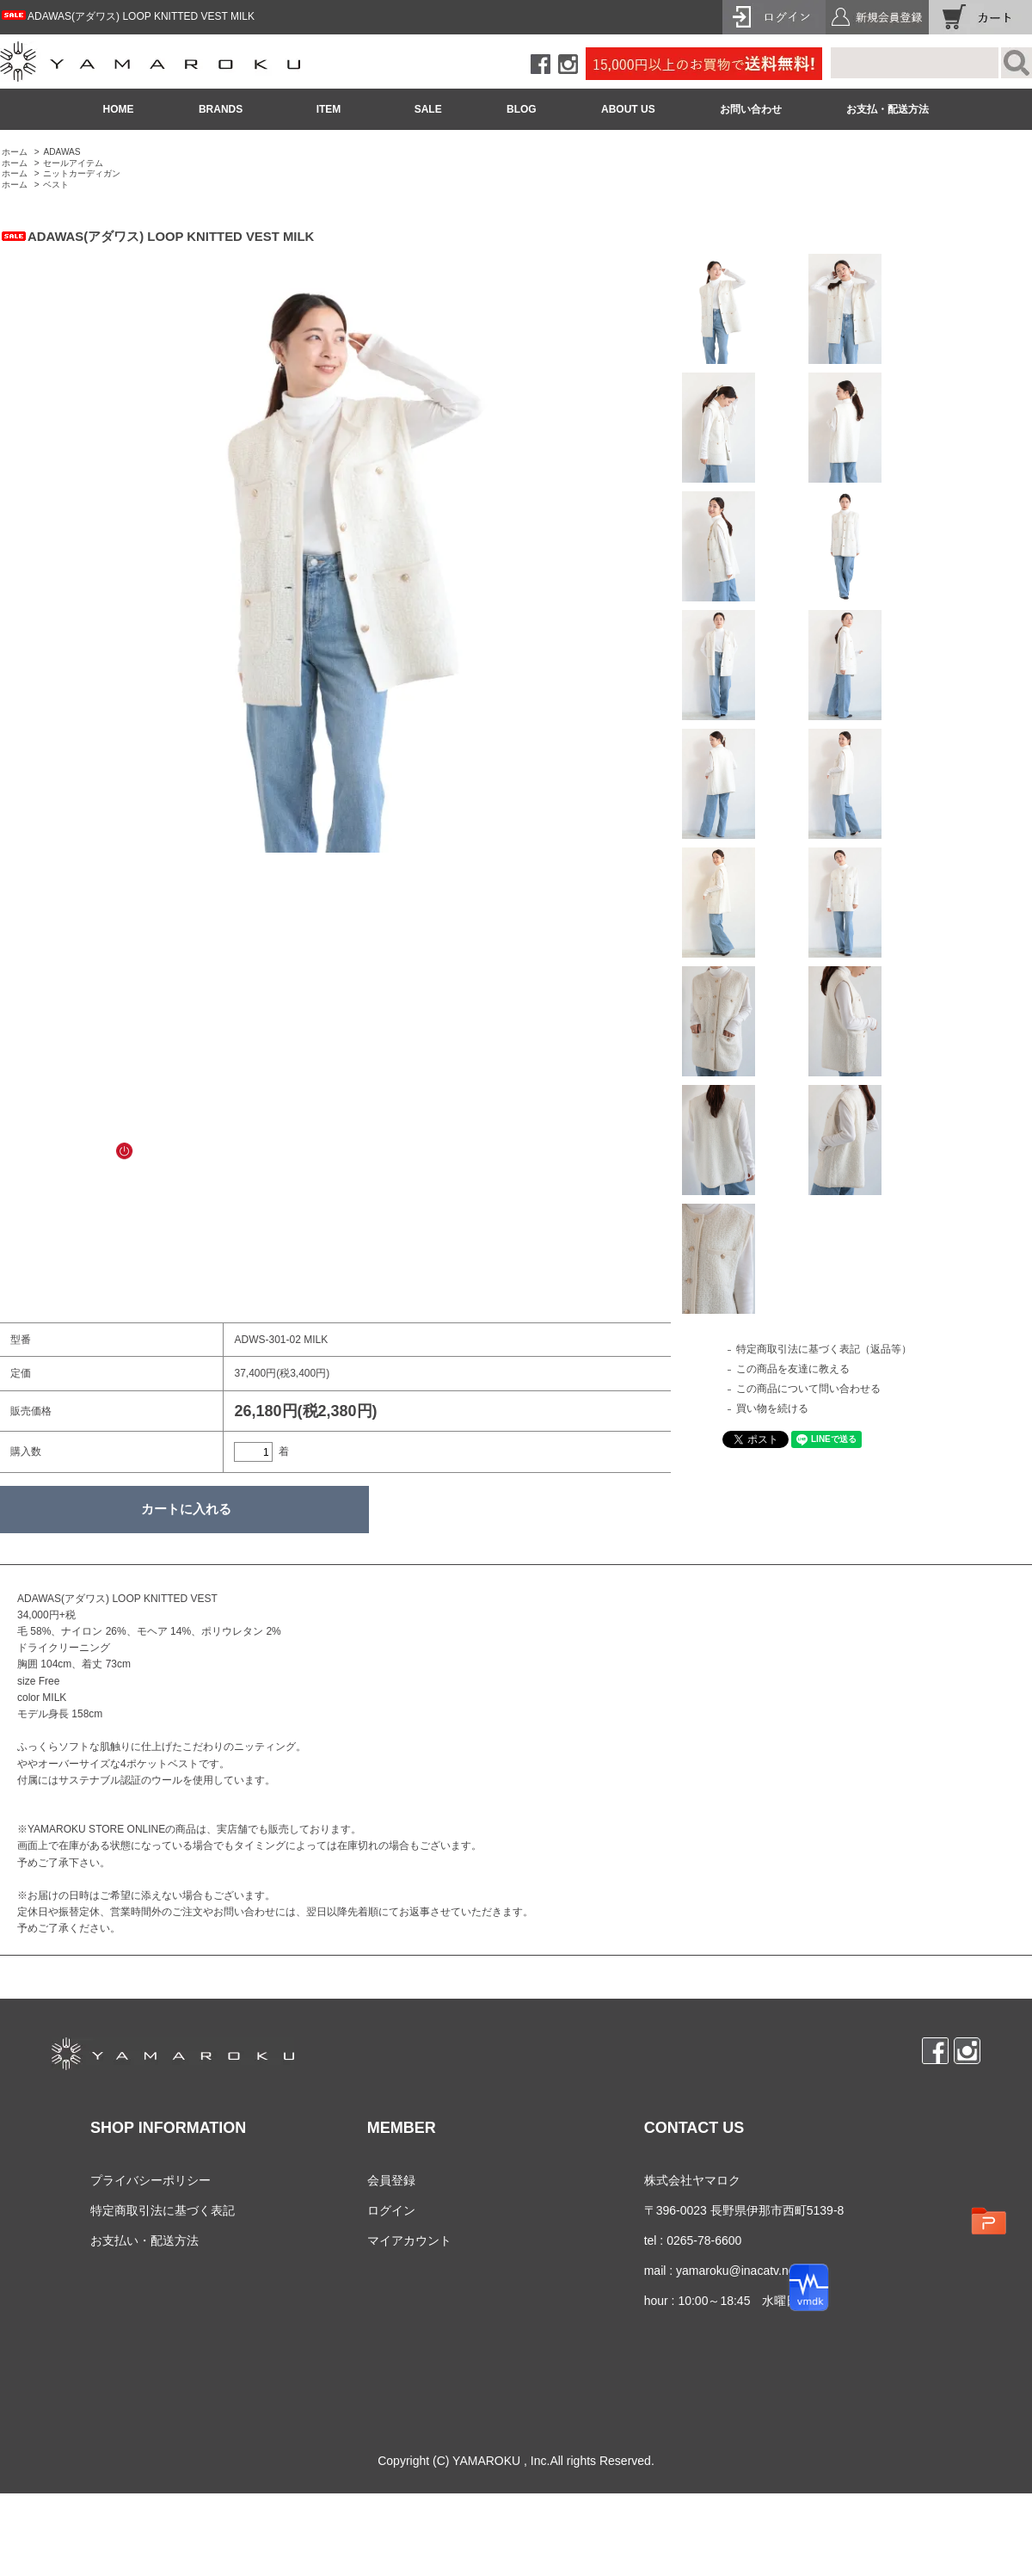  What do you see at coordinates (125, 1151) in the screenshot?
I see `shut down the system` at bounding box center [125, 1151].